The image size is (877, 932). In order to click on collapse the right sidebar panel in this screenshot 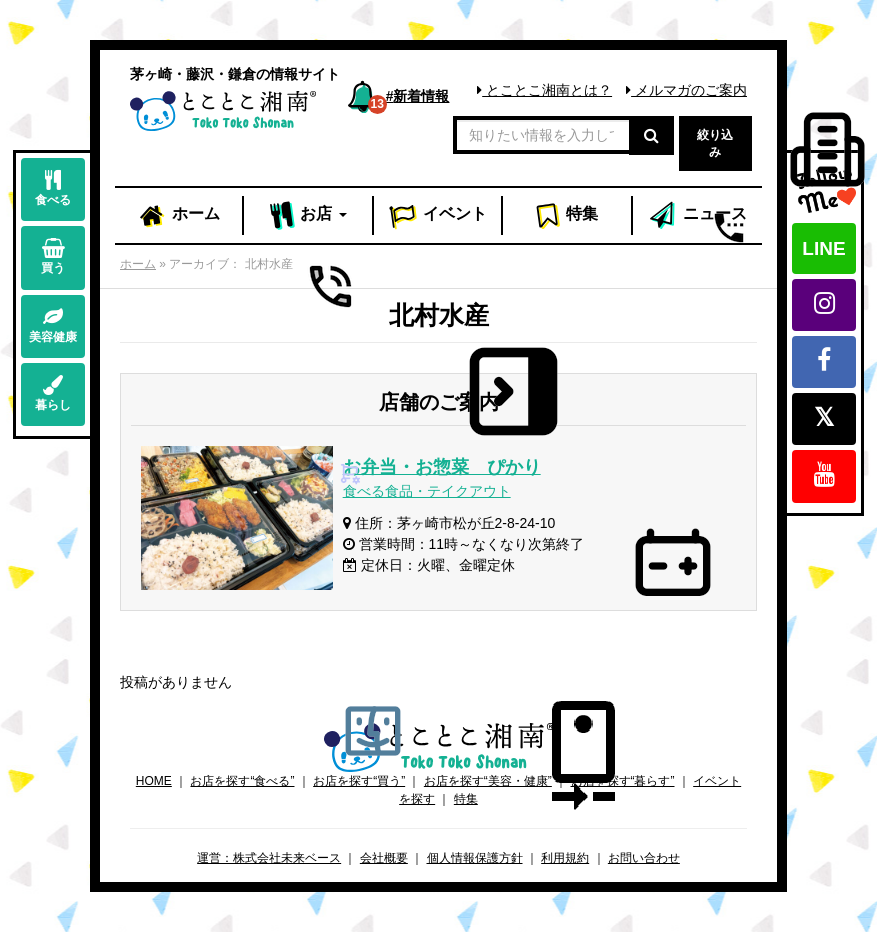, I will do `click(513, 391)`.